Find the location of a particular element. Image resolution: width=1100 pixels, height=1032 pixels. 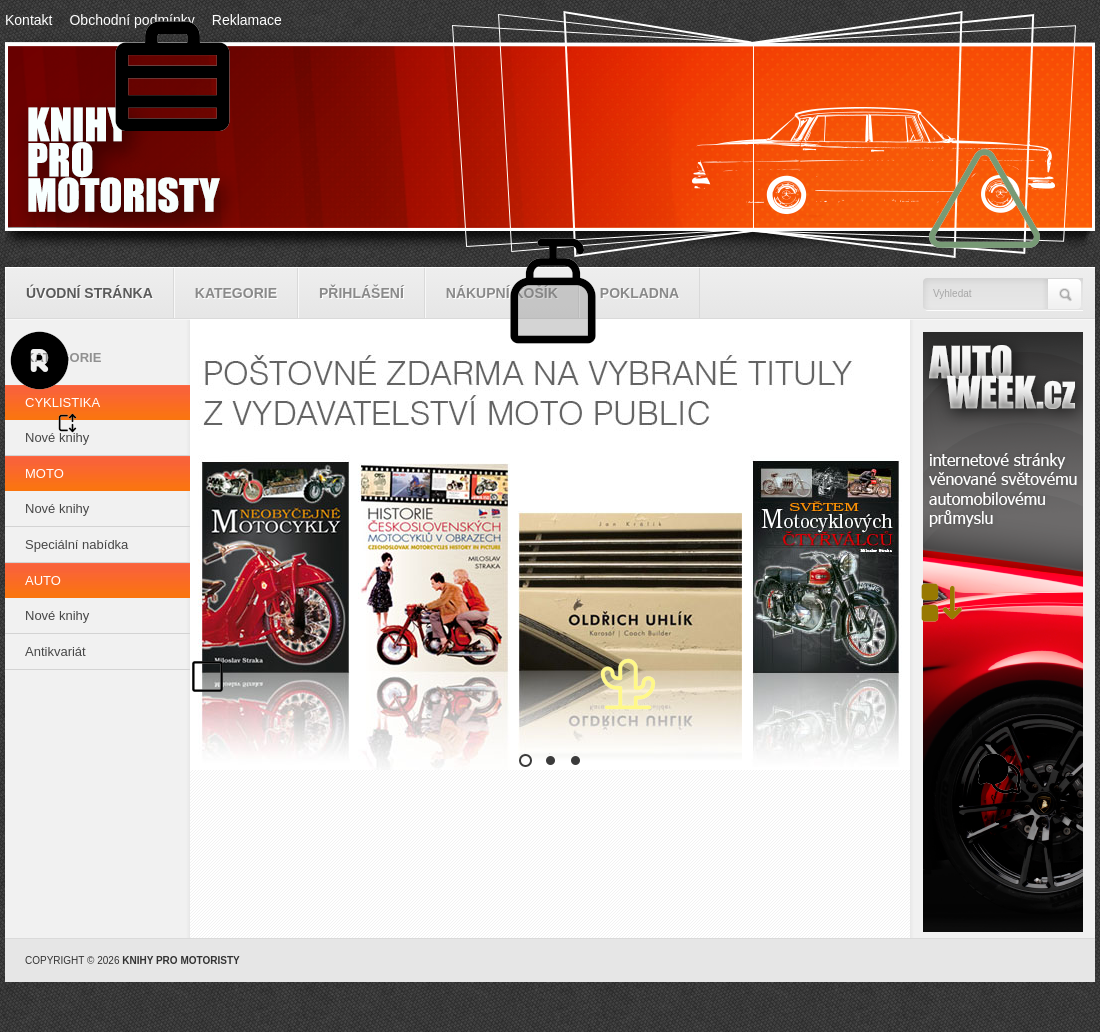

stop or halt media playback is located at coordinates (207, 676).